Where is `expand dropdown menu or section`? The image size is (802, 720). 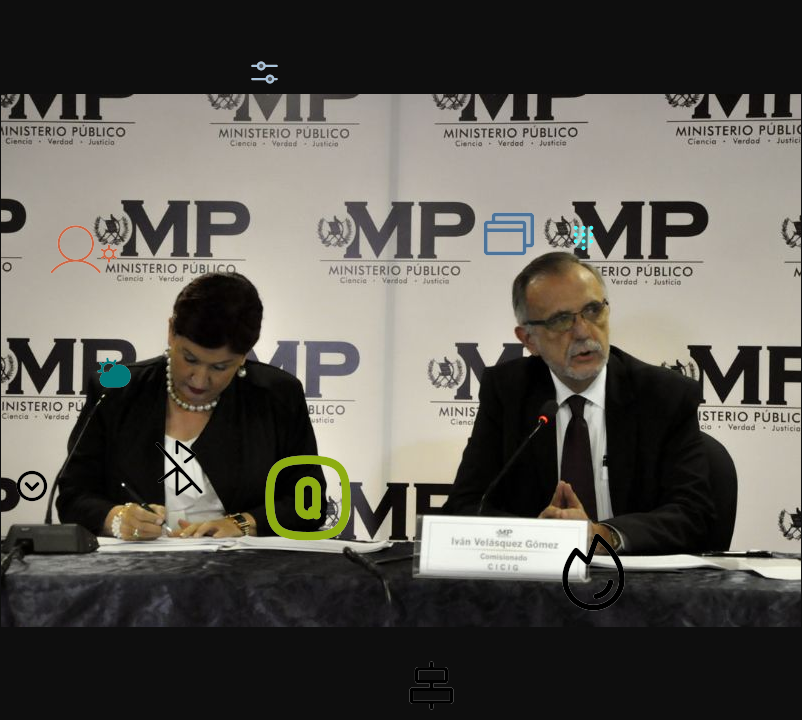
expand dropdown menu or section is located at coordinates (32, 486).